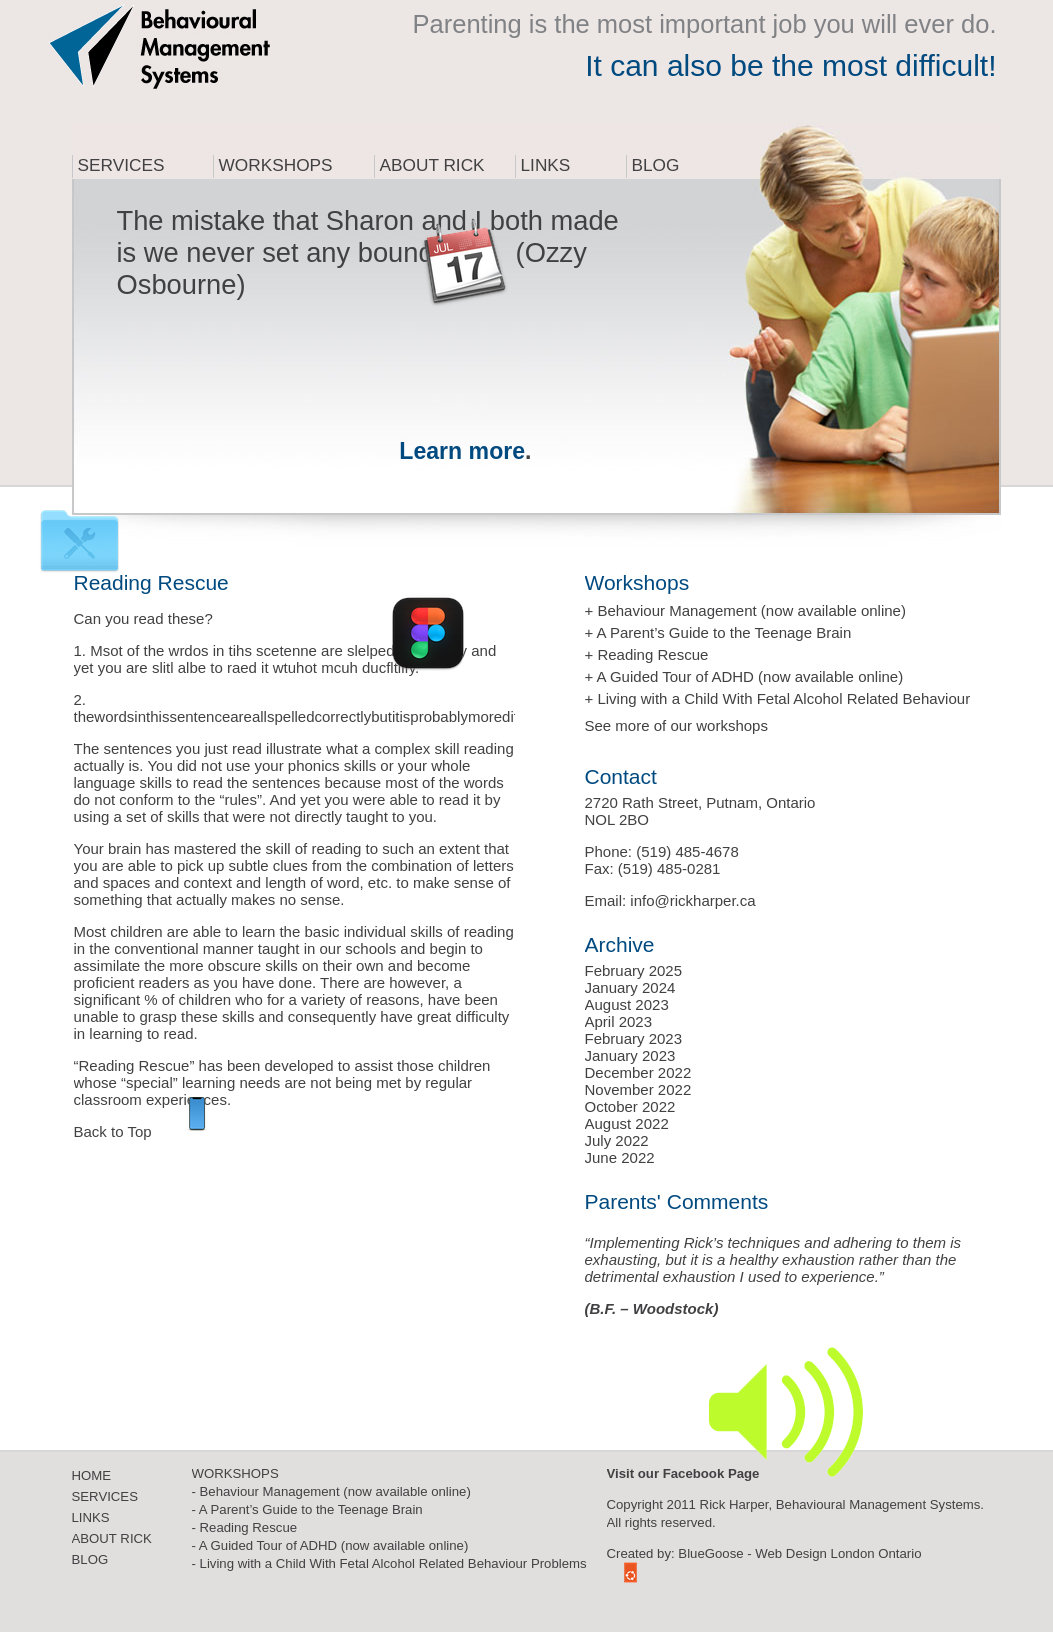 The image size is (1053, 1632). What do you see at coordinates (428, 633) in the screenshot?
I see `open figma design application` at bounding box center [428, 633].